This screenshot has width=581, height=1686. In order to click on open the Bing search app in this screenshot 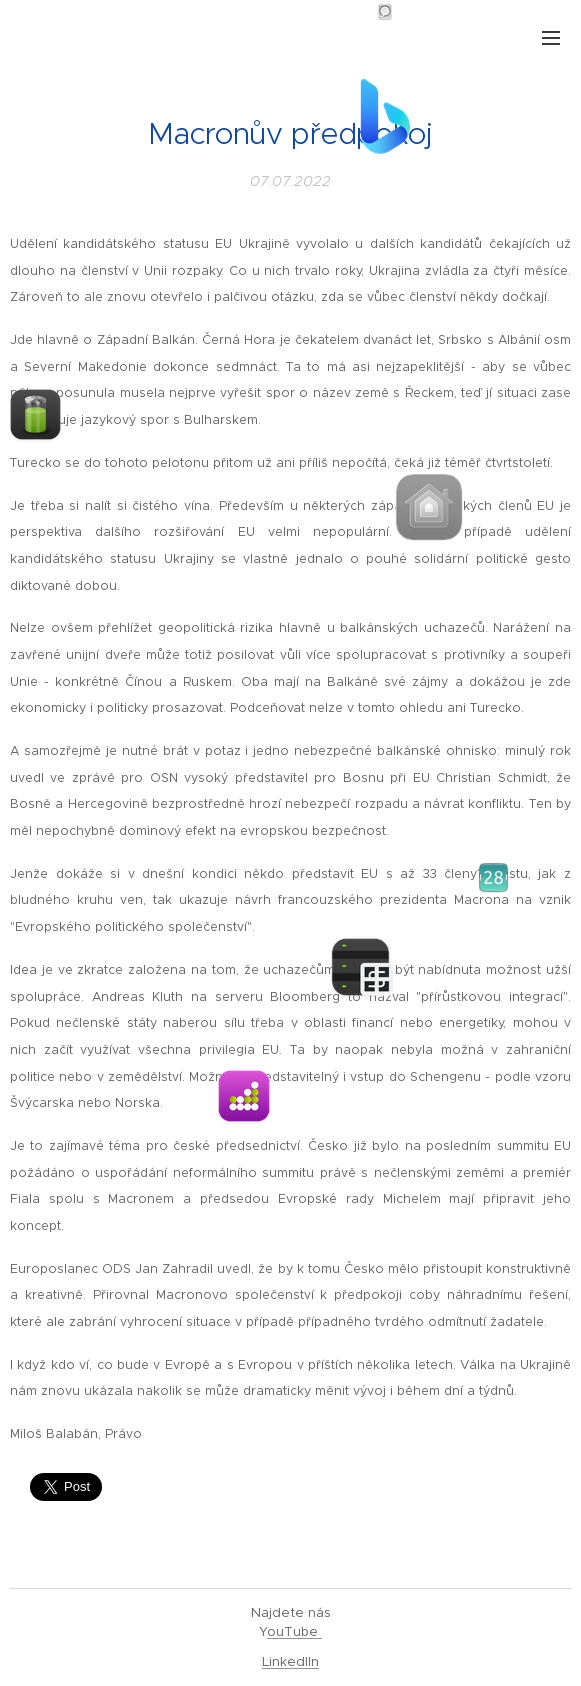, I will do `click(385, 116)`.